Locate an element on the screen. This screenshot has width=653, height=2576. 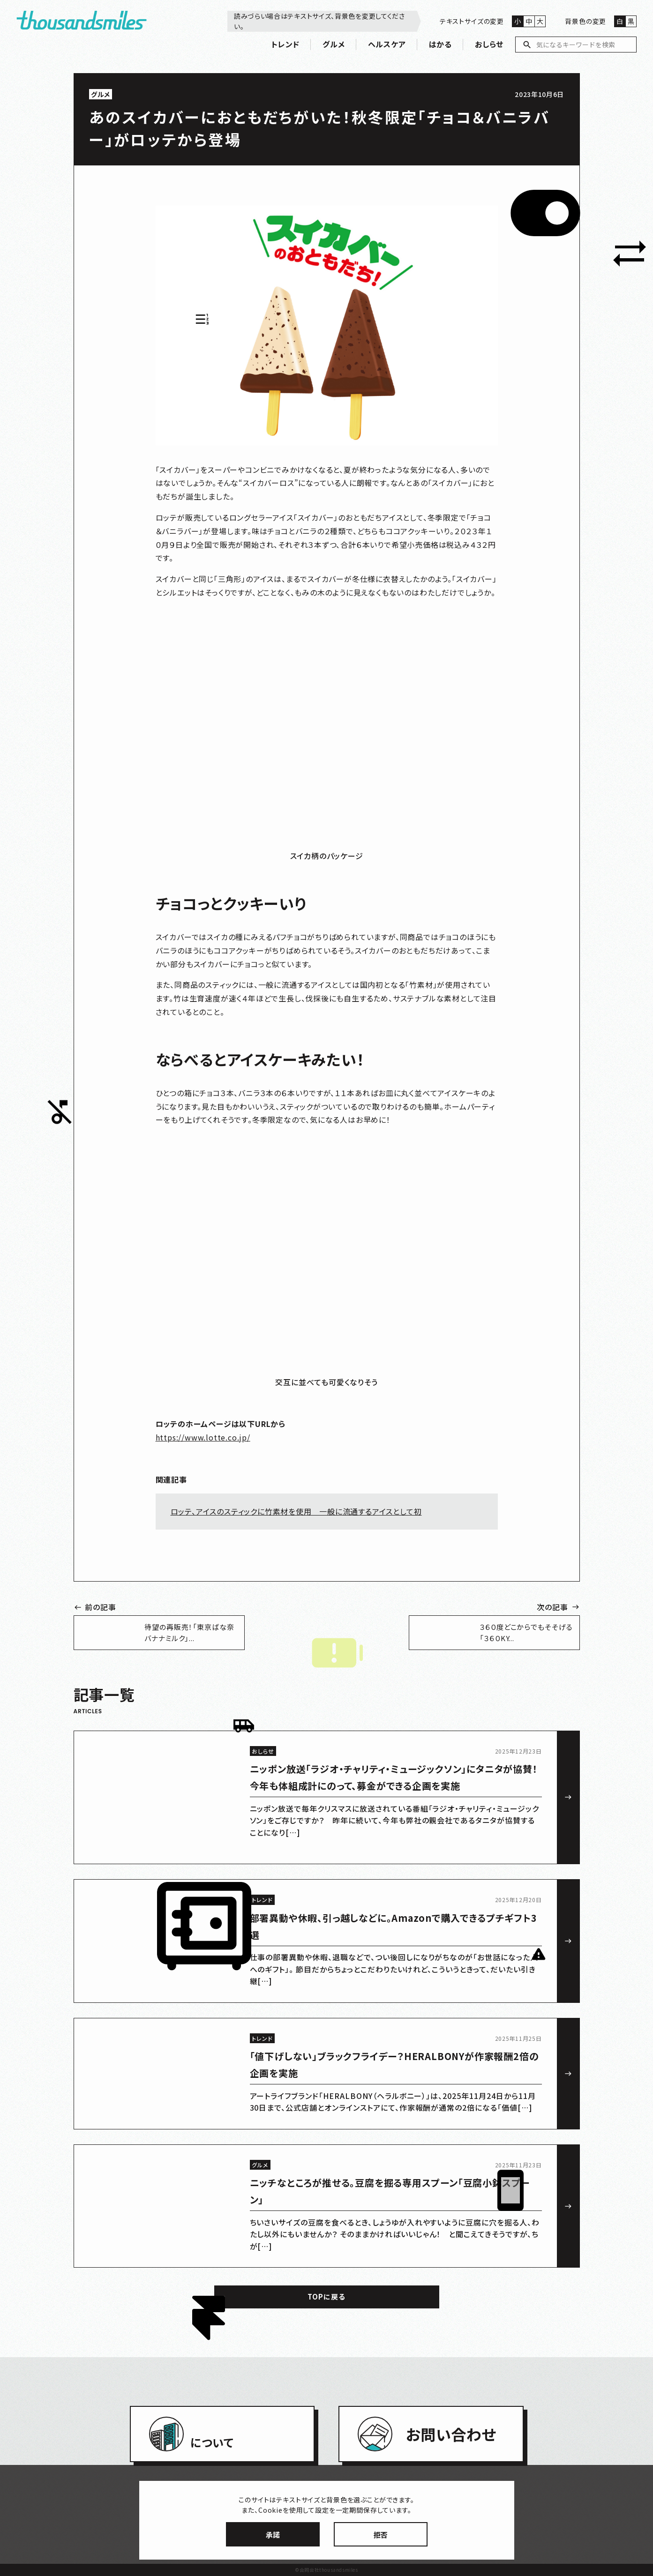
toggle switch in the on/enabled position is located at coordinates (545, 213).